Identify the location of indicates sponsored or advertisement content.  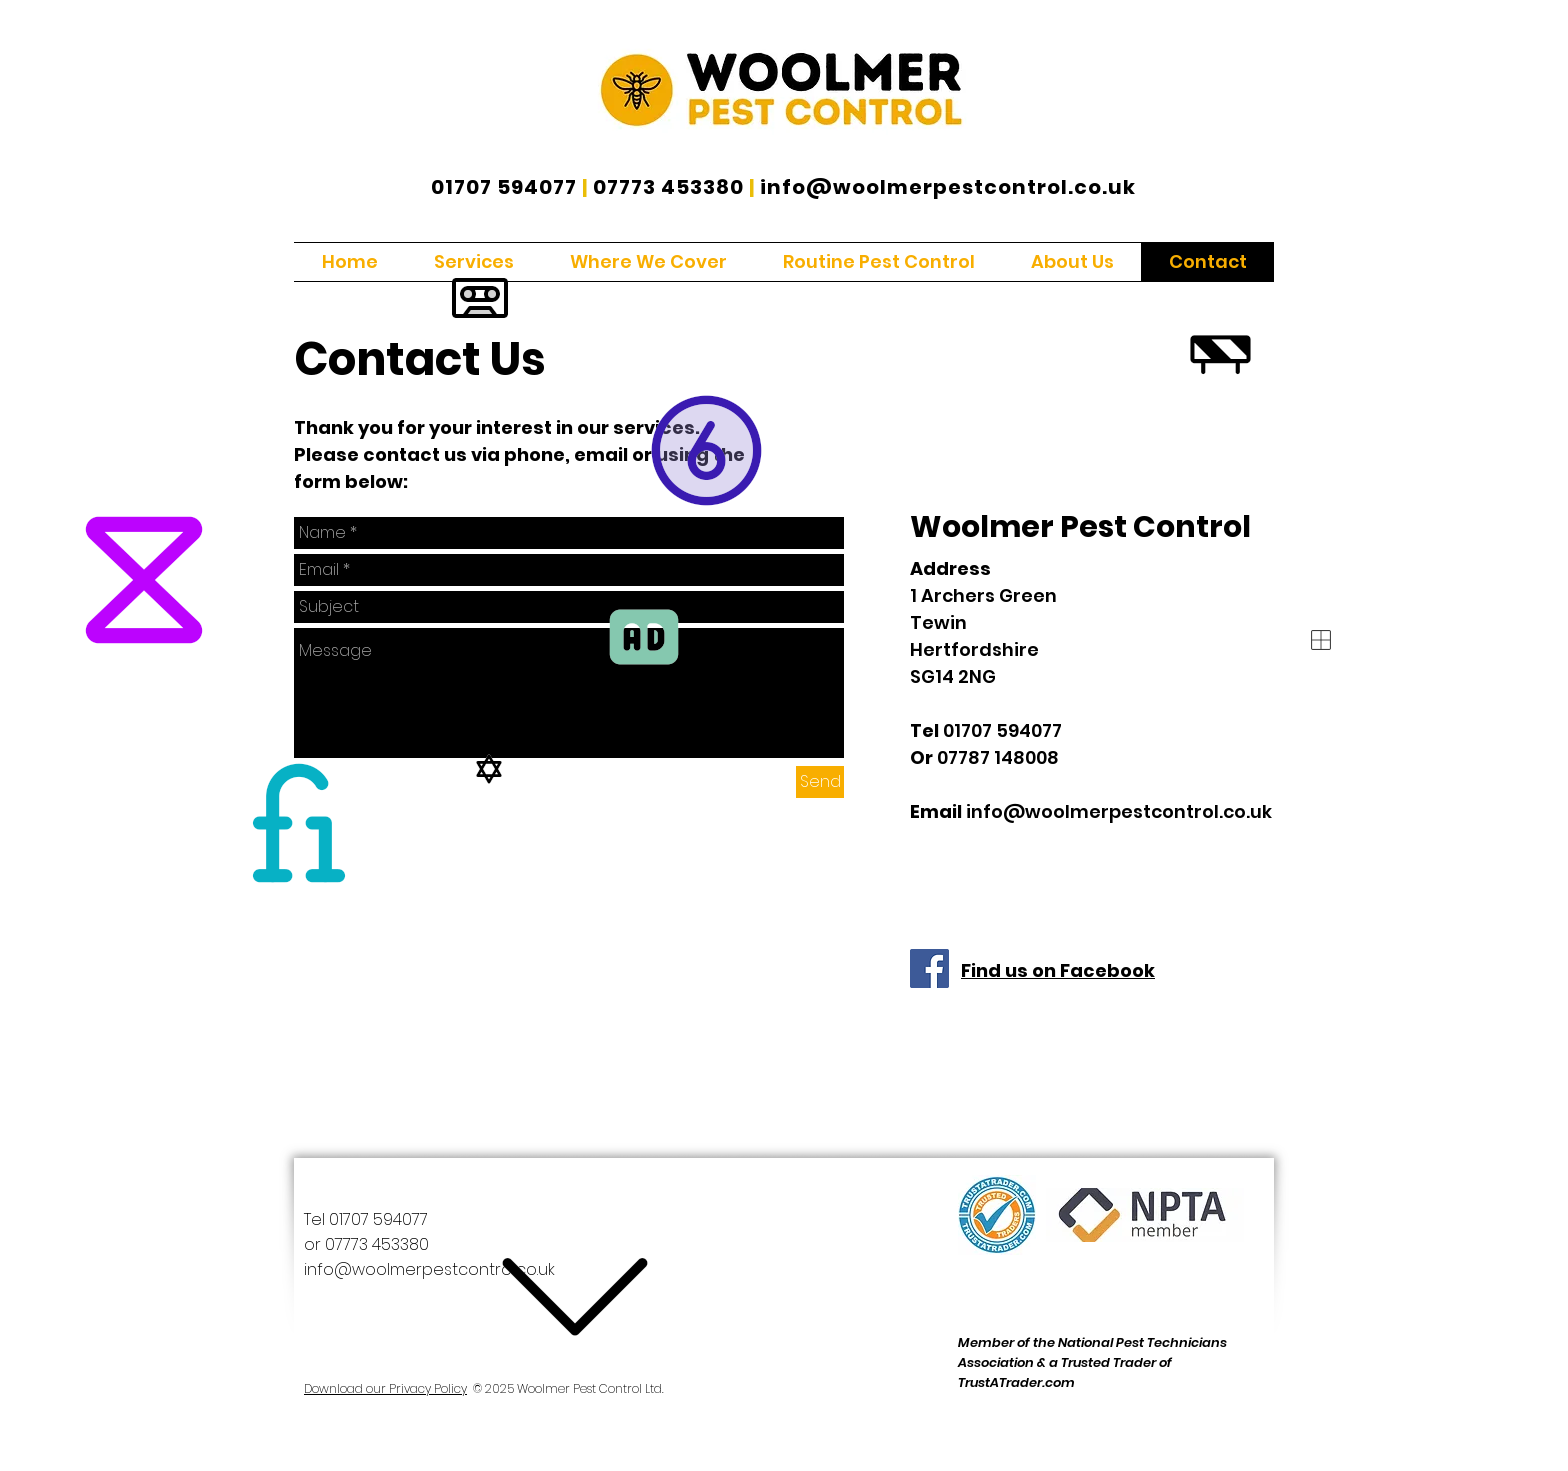
(644, 637).